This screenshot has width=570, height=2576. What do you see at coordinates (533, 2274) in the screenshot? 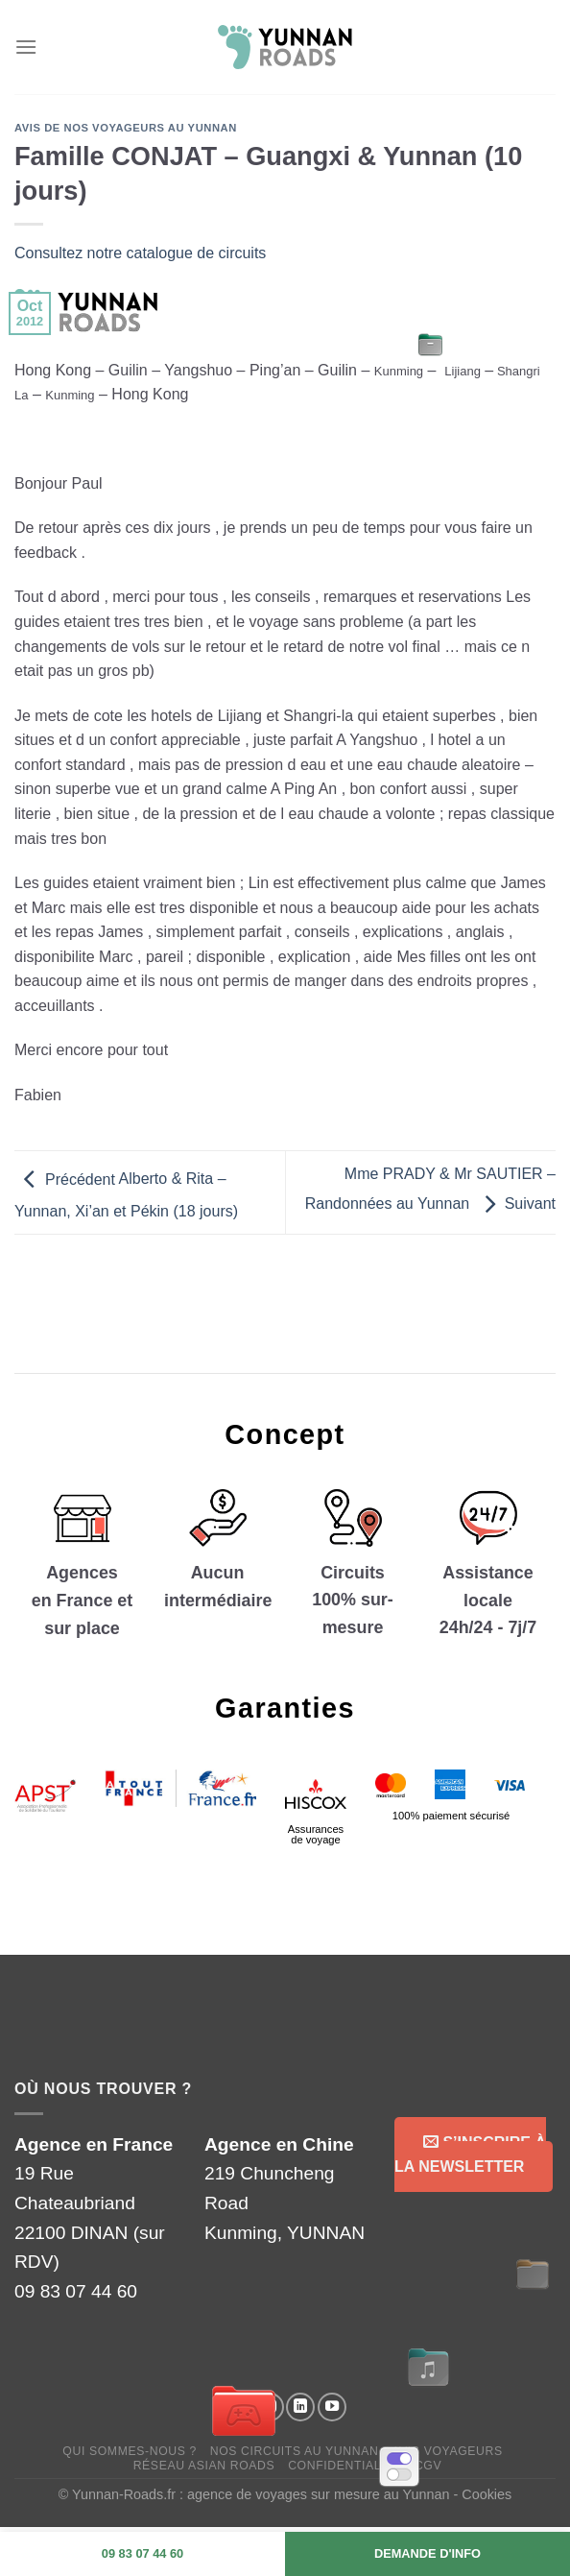
I see `open folder to view contents` at bounding box center [533, 2274].